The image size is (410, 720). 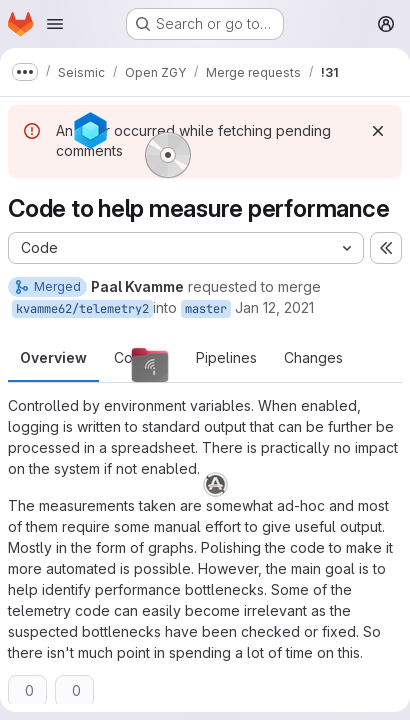 I want to click on open the software updater application, so click(x=215, y=484).